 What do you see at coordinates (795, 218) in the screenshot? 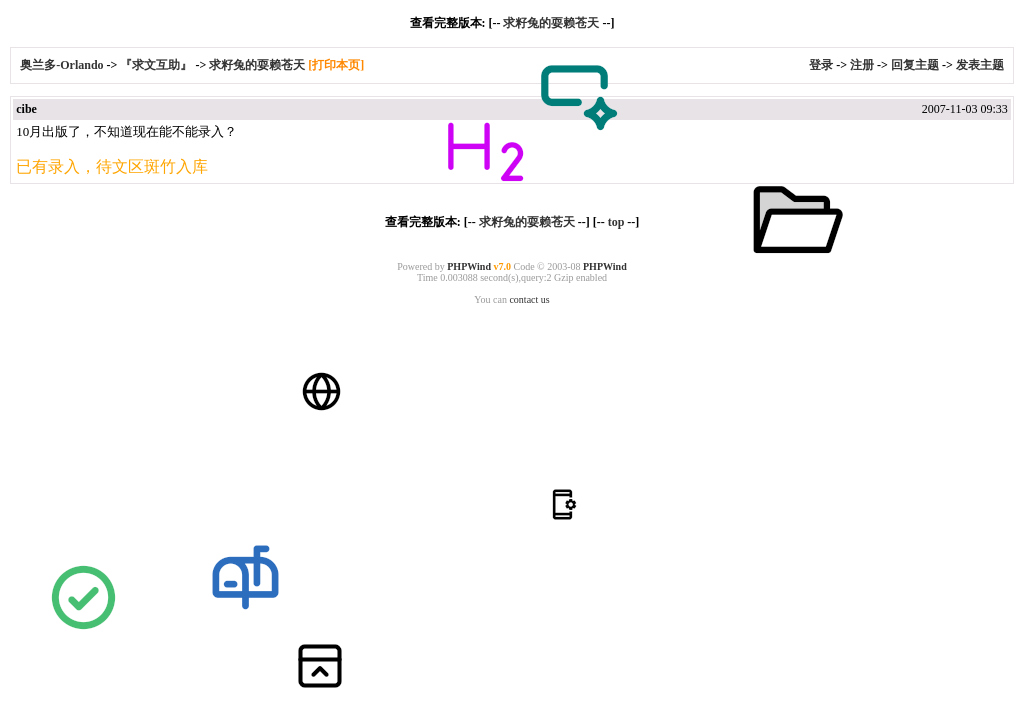
I see `access folder contents` at bounding box center [795, 218].